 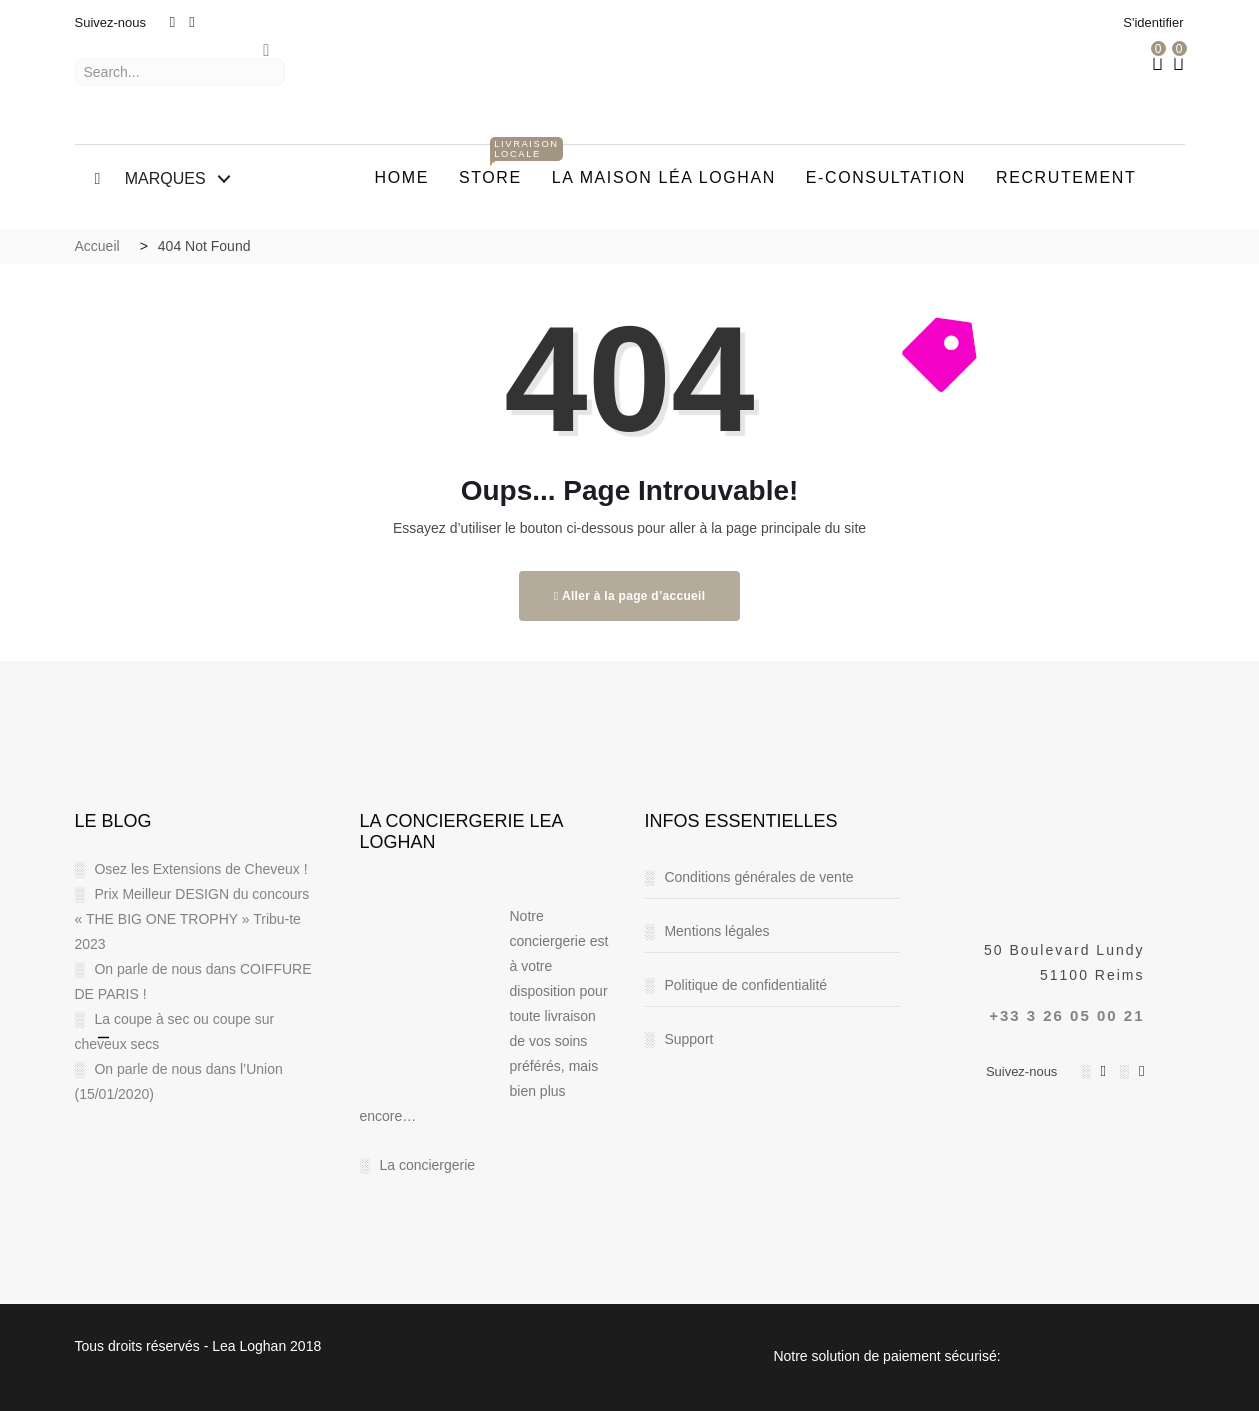 What do you see at coordinates (940, 353) in the screenshot?
I see `view price or discount tag` at bounding box center [940, 353].